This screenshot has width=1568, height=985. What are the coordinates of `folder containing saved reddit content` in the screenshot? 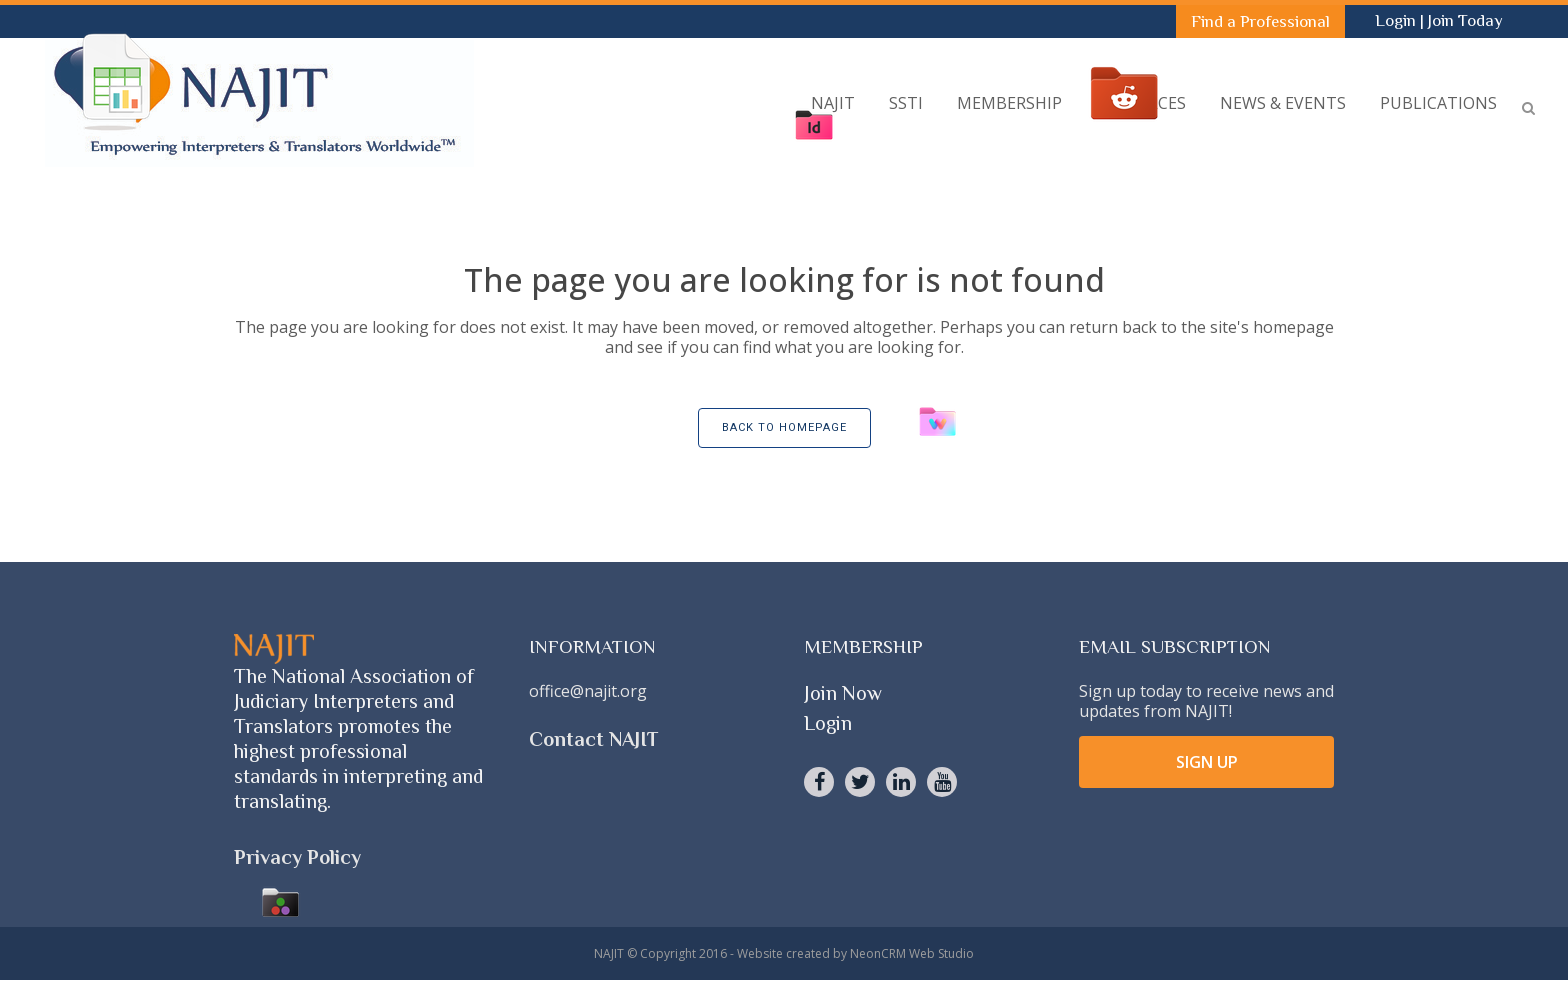 It's located at (1124, 95).